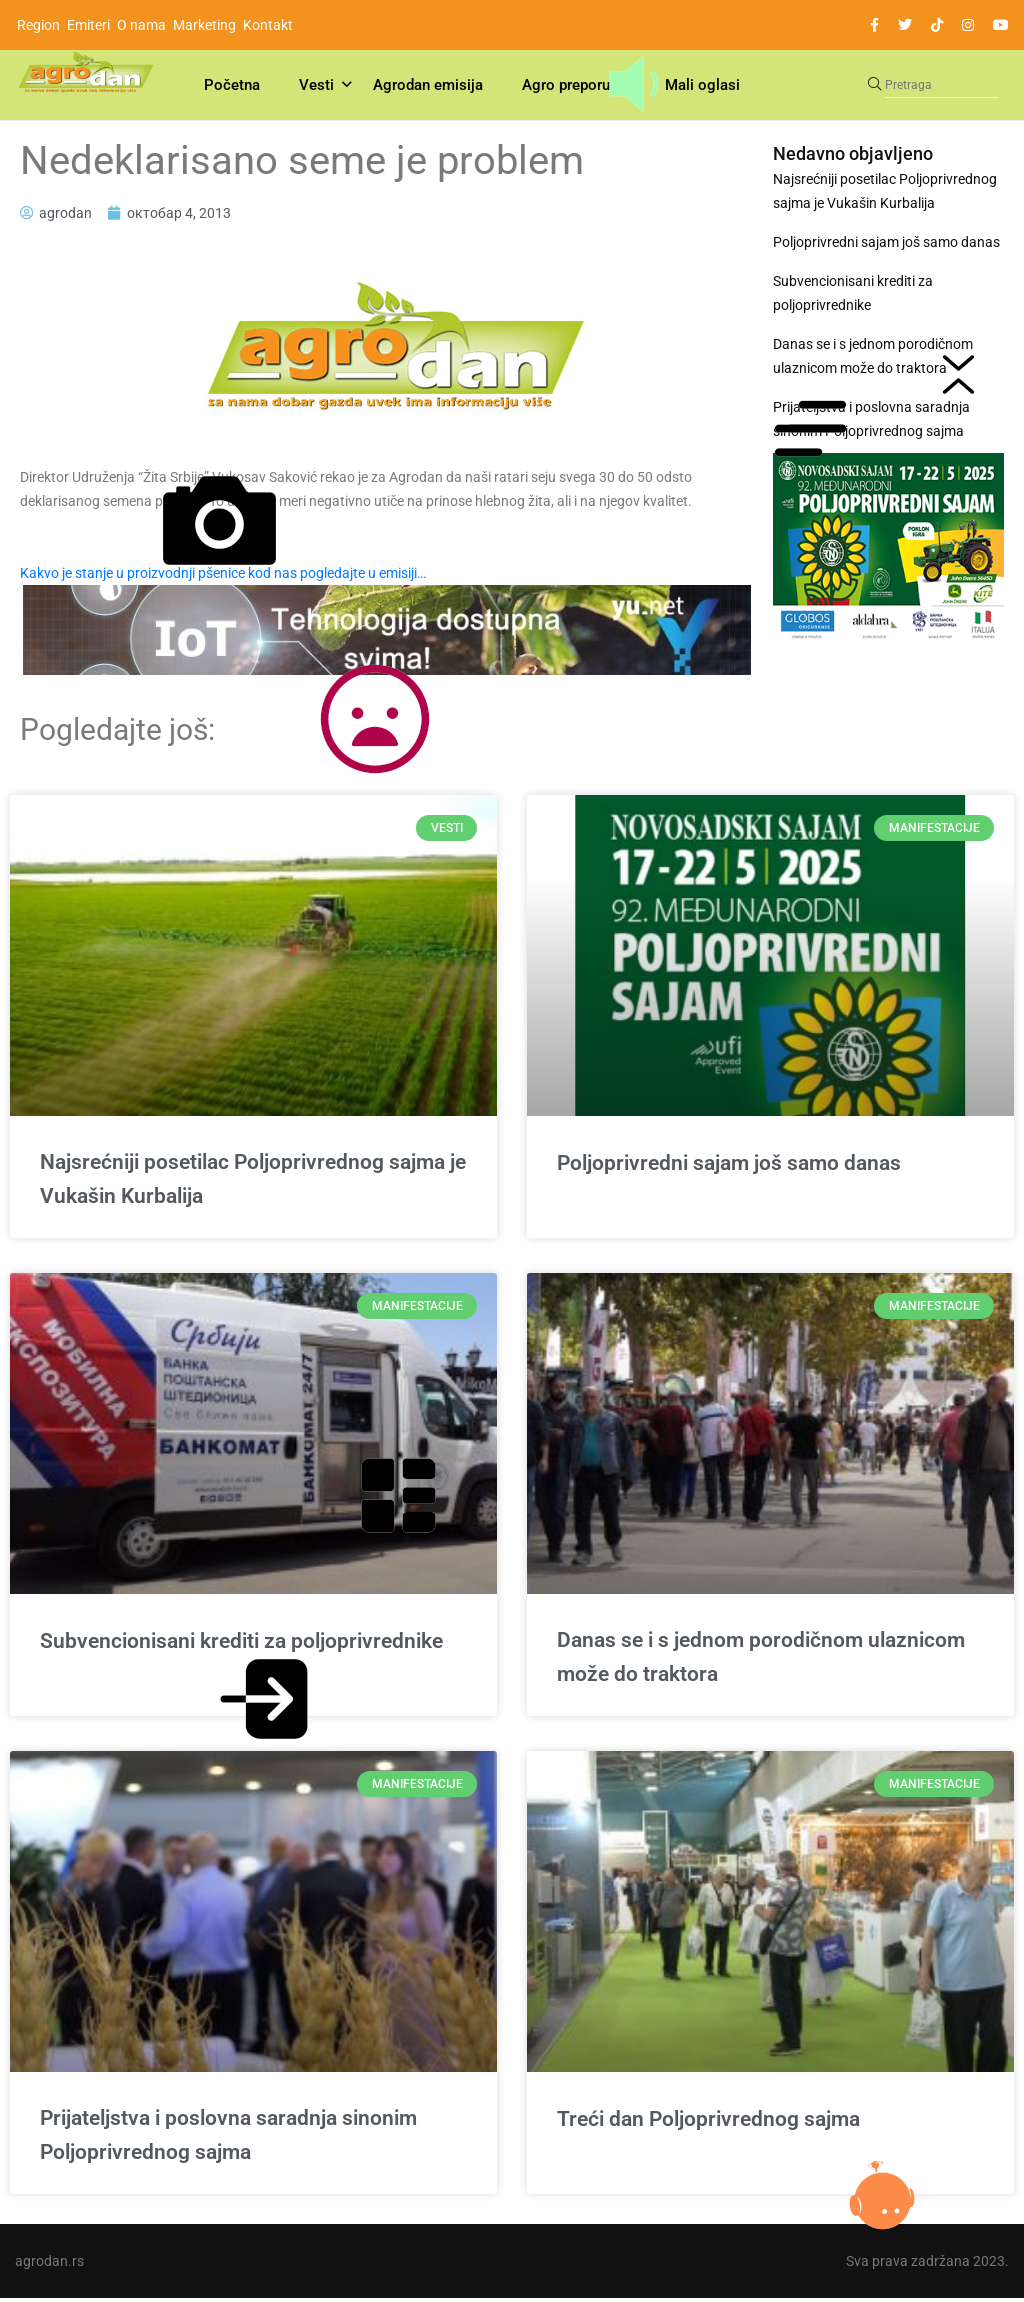 This screenshot has width=1024, height=2302. I want to click on express disappointment or negative feedback, so click(375, 719).